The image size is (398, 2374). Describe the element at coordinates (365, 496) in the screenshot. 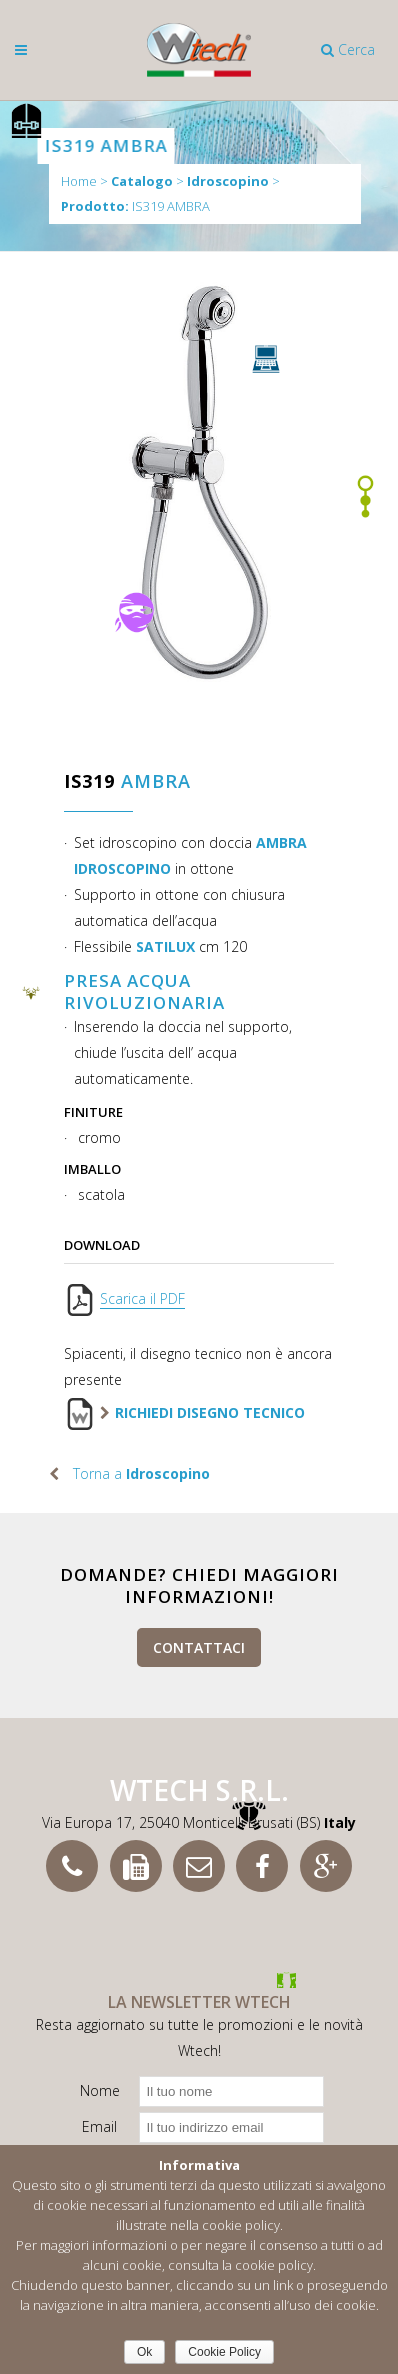

I see `indicates a nodular or clustered data structure` at that location.